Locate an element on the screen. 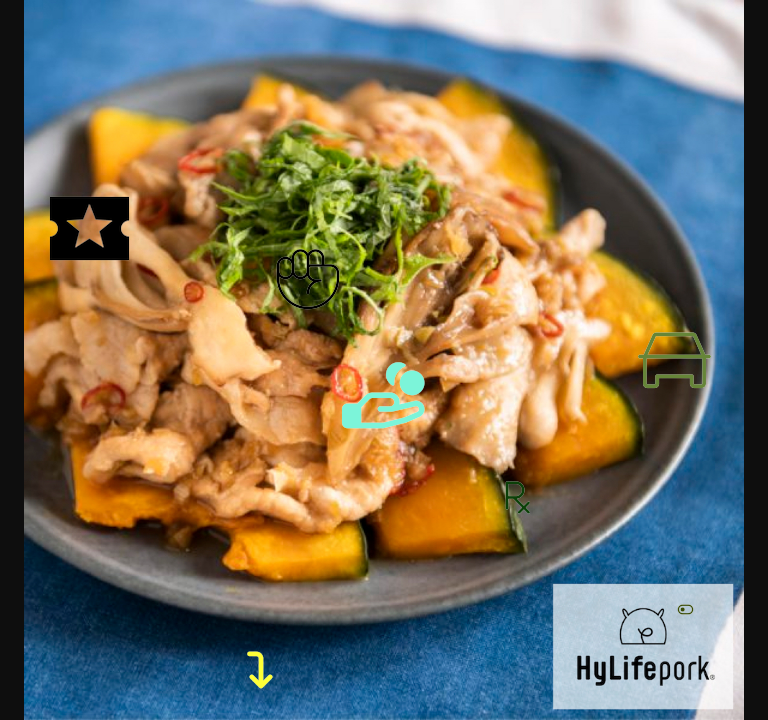  access vehicle or car-related features is located at coordinates (674, 361).